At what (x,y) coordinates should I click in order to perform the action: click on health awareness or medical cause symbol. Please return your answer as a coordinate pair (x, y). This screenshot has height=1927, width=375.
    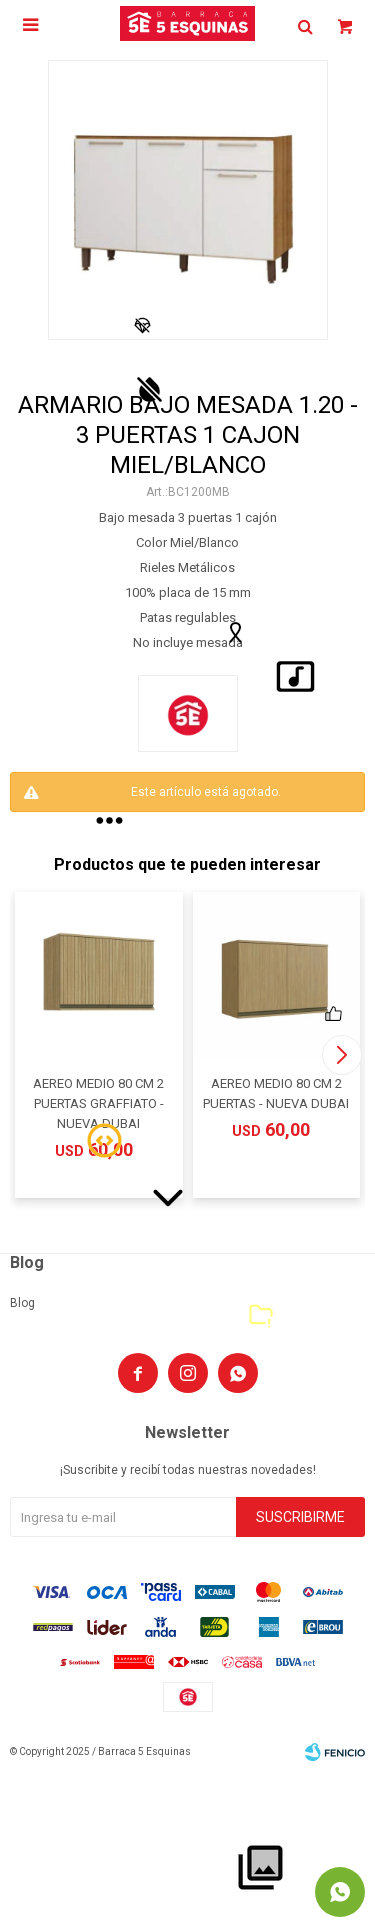
    Looking at the image, I should click on (235, 632).